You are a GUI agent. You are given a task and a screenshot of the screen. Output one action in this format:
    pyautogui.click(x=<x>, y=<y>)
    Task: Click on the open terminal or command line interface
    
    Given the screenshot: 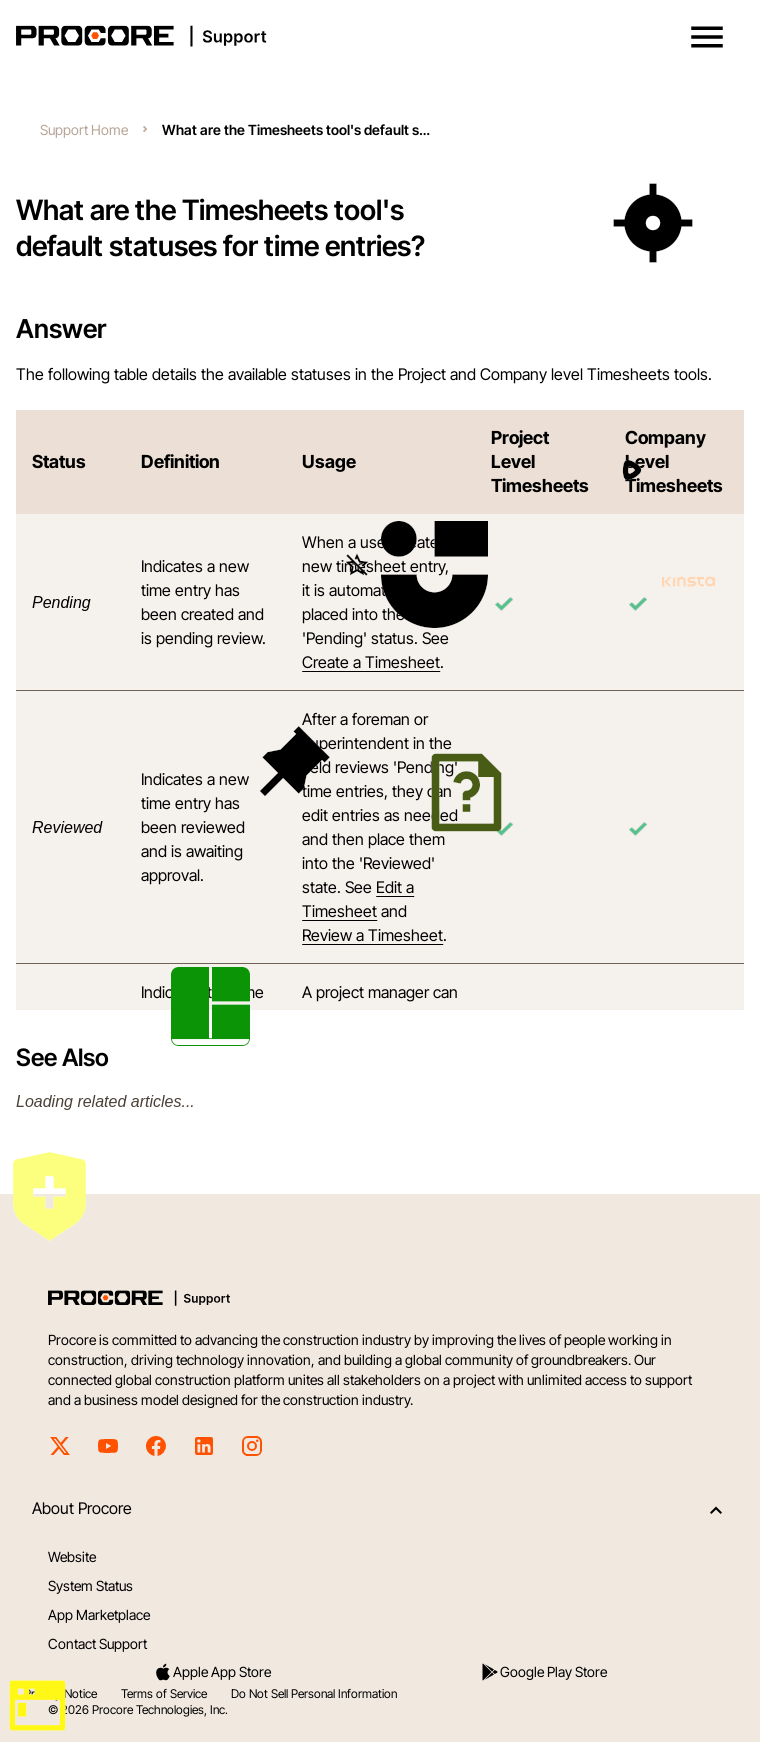 What is the action you would take?
    pyautogui.click(x=37, y=1705)
    